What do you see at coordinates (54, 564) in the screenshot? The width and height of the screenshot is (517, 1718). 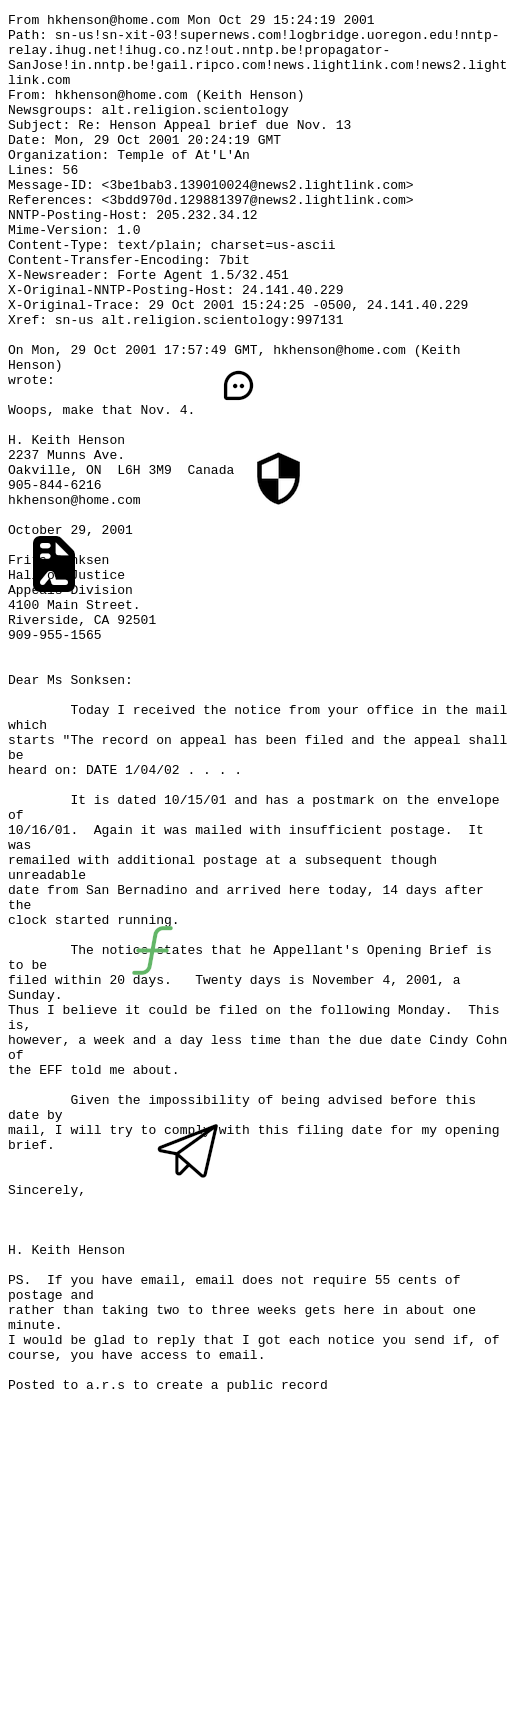 I see `view or sign a contract document` at bounding box center [54, 564].